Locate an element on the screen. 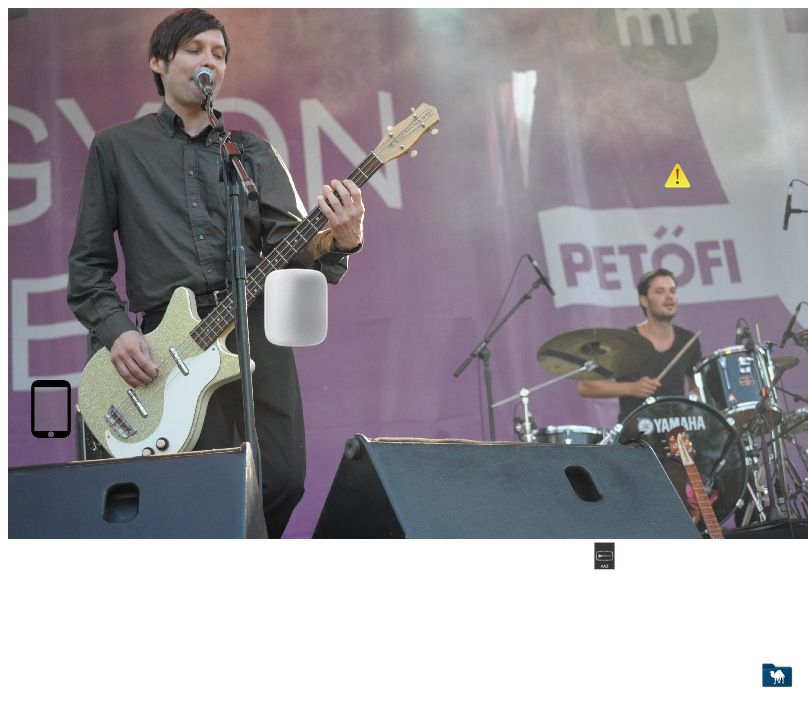  apple homepod smart speaker device is located at coordinates (296, 309).